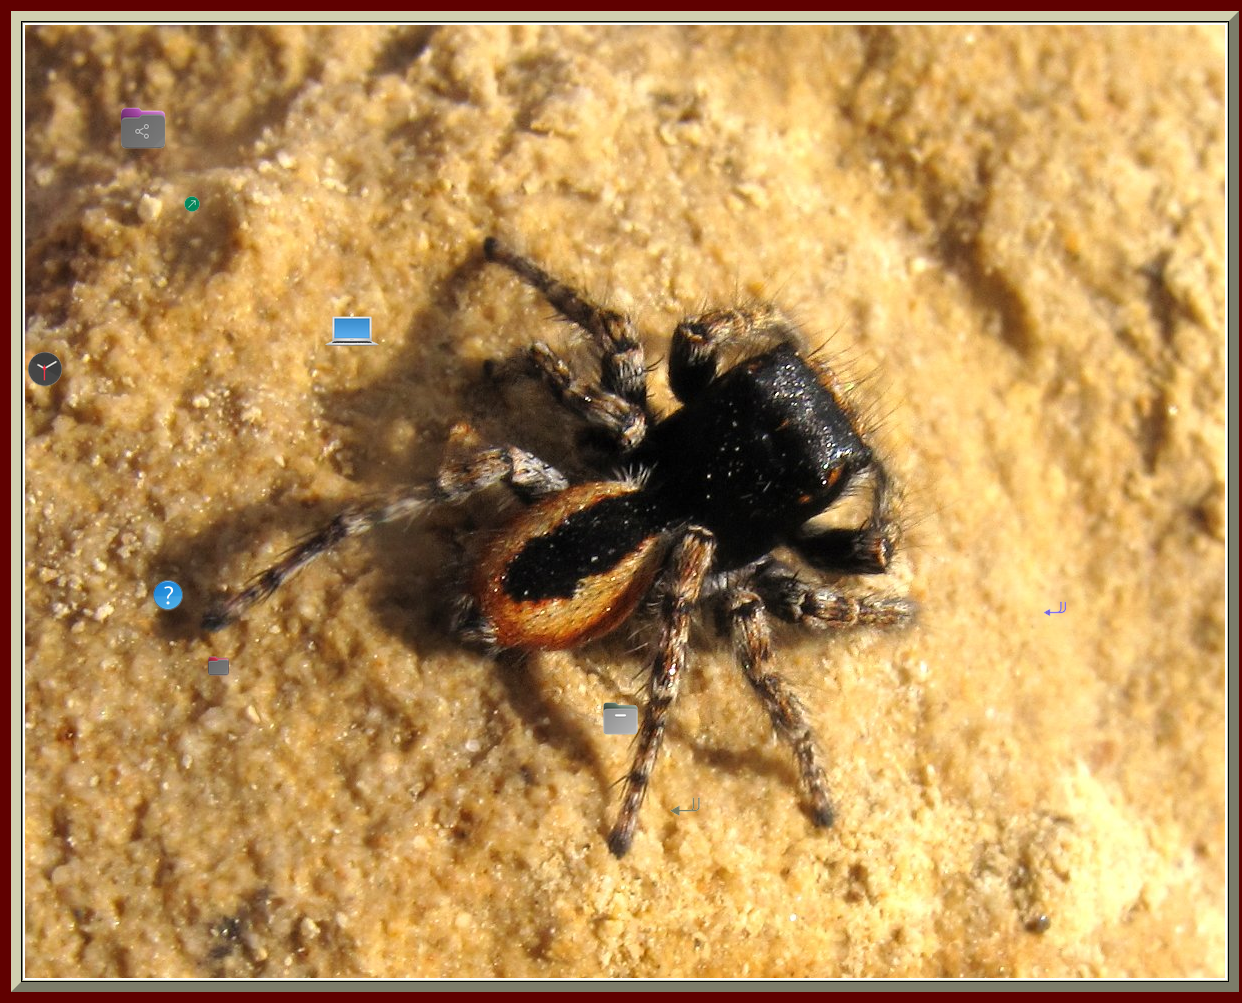 Image resolution: width=1242 pixels, height=1003 pixels. I want to click on indicates this macbook air in system preferences, so click(352, 327).